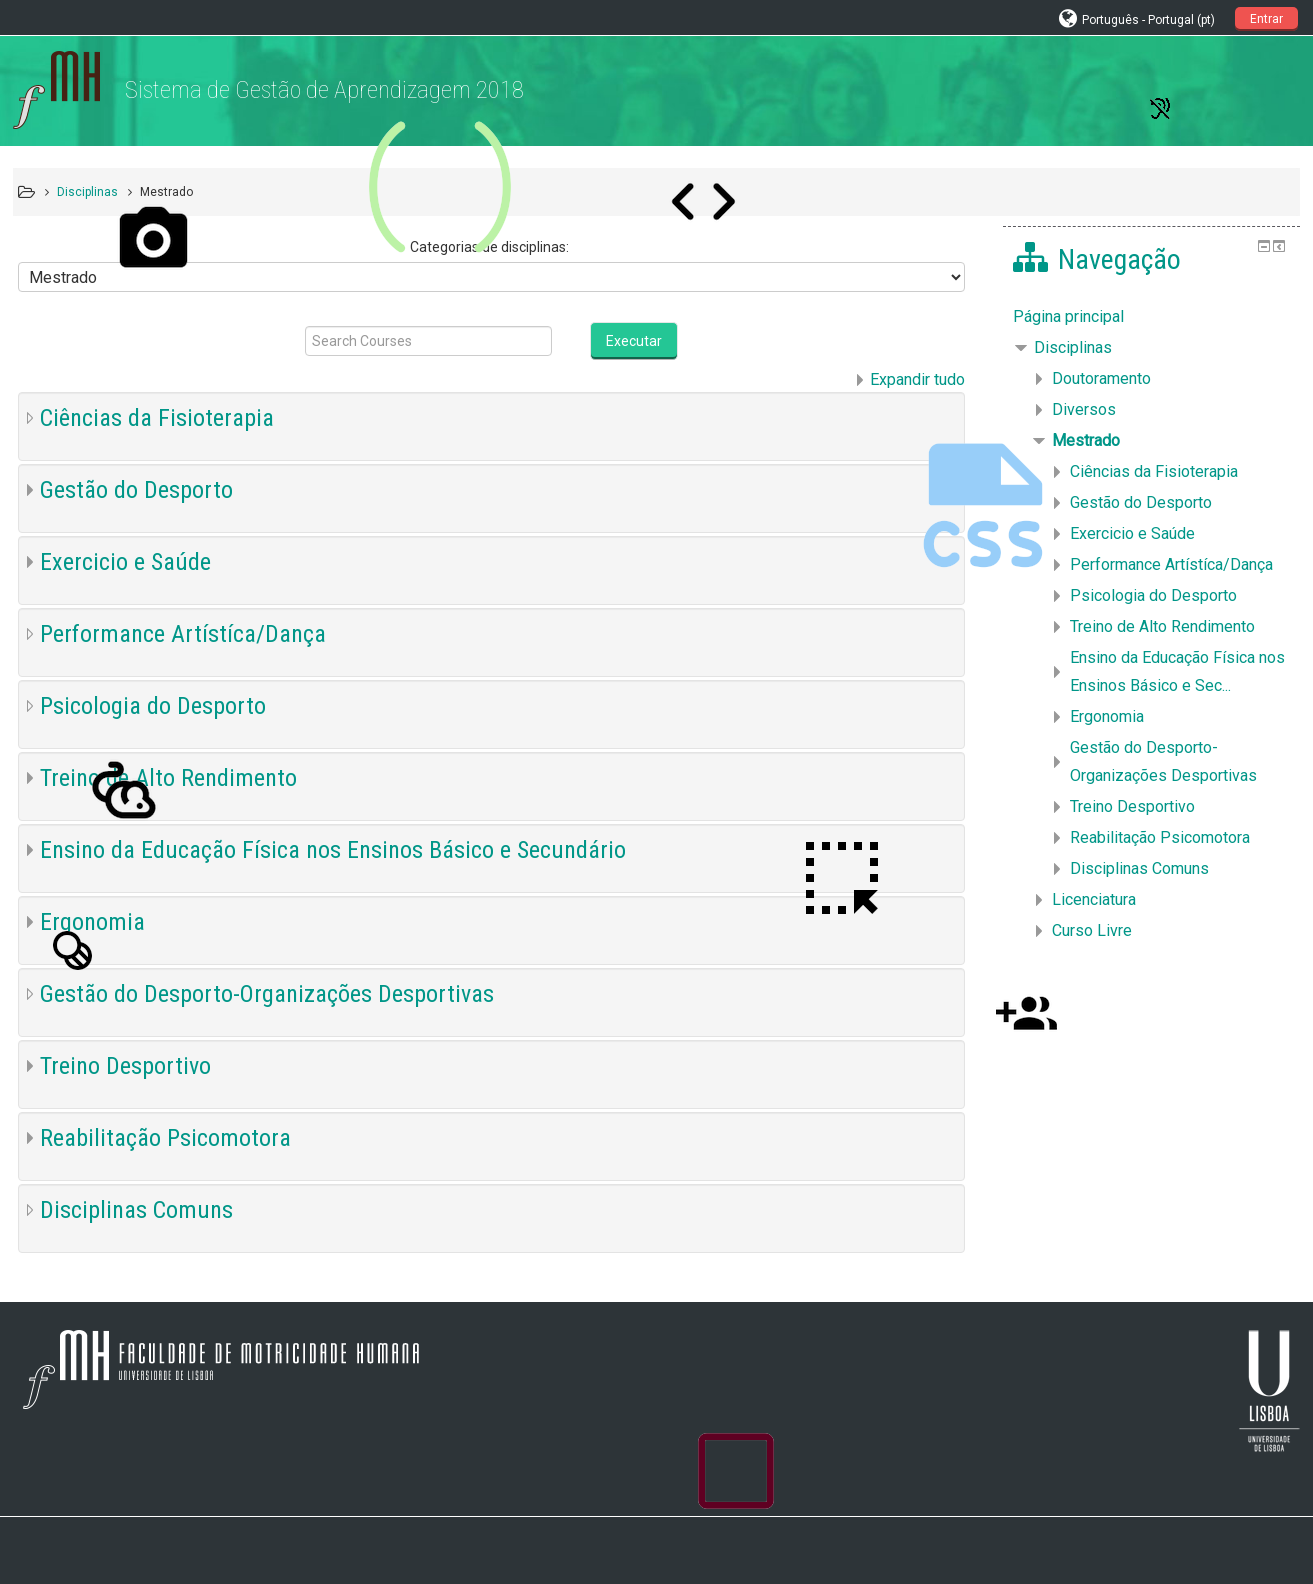  I want to click on view or edit source code, so click(703, 201).